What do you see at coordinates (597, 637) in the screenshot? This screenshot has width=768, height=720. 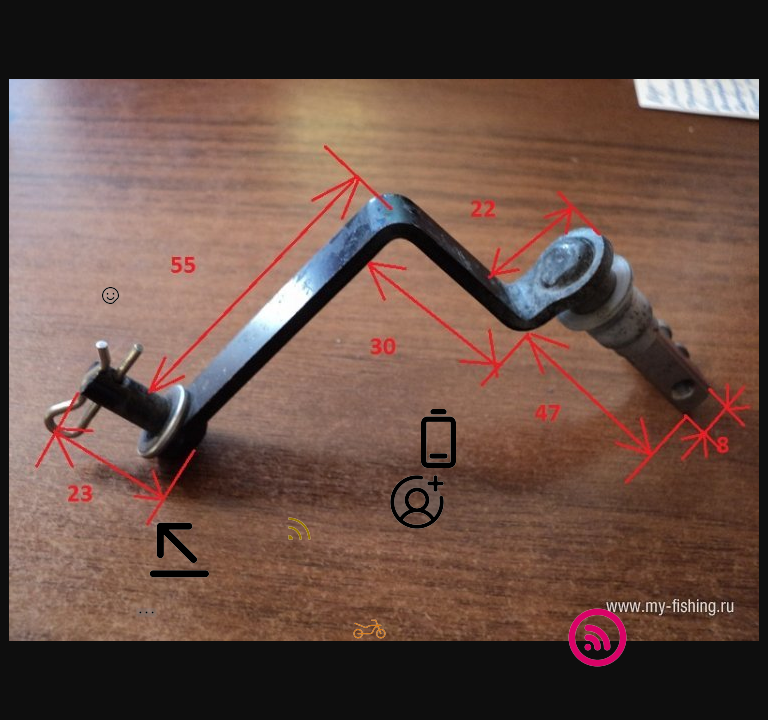 I see `locate your airtag device` at bounding box center [597, 637].